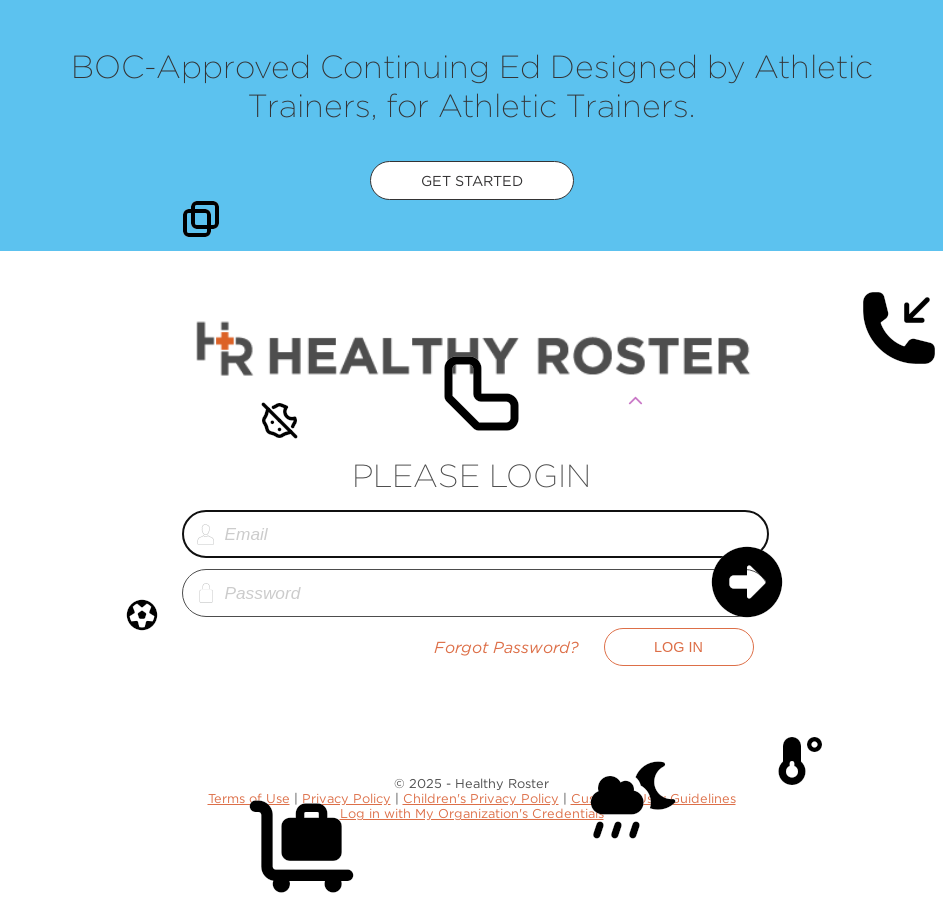 Image resolution: width=943 pixels, height=915 pixels. I want to click on indicates low temperature reading, so click(798, 761).